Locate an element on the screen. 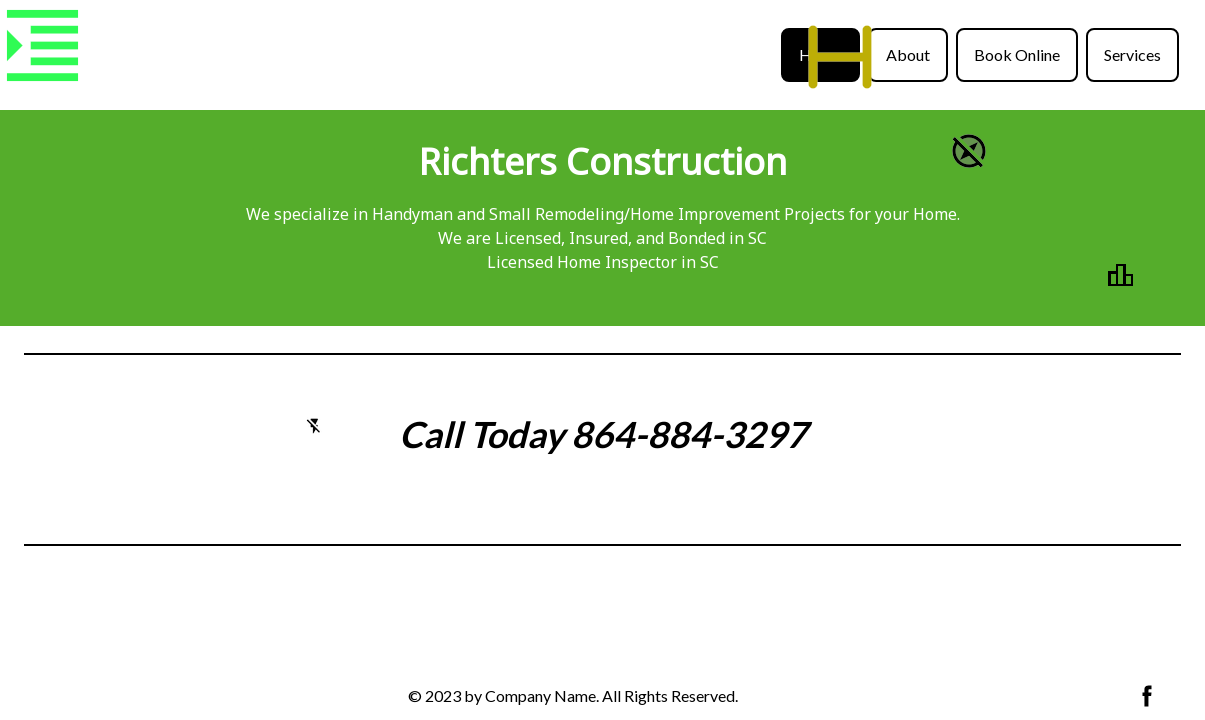  apply heading text formatting is located at coordinates (840, 57).